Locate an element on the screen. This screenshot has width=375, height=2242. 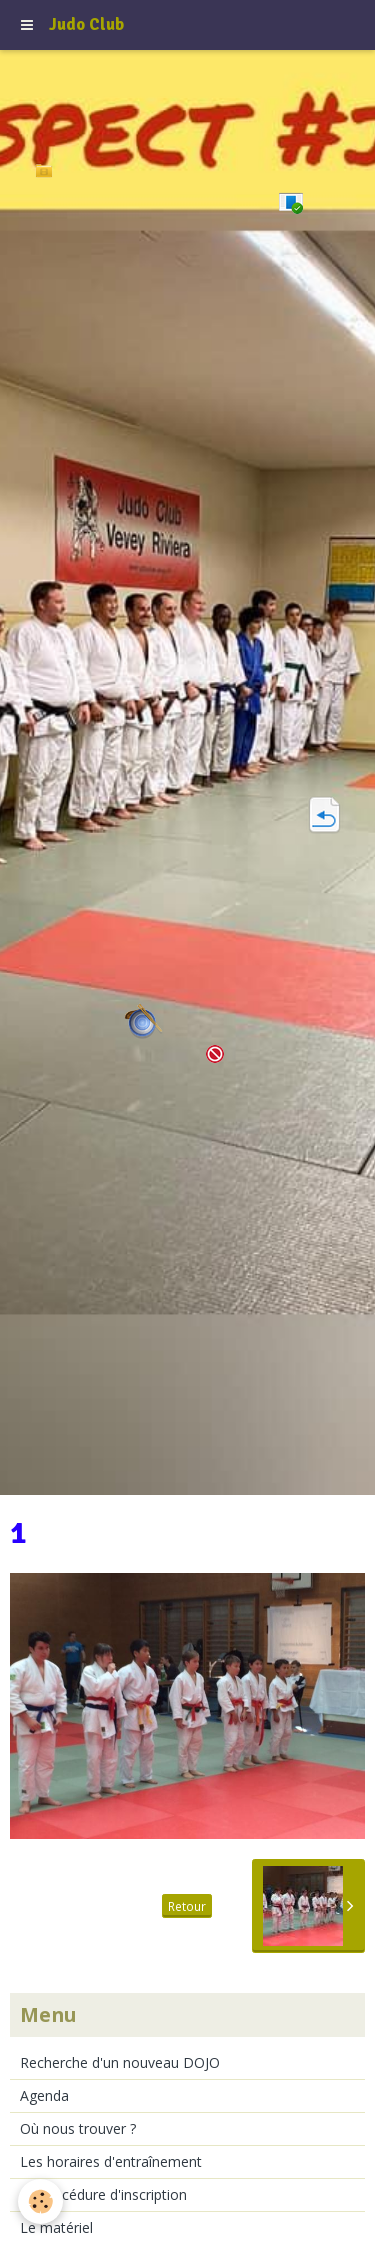
revert document to previous version is located at coordinates (324, 814).